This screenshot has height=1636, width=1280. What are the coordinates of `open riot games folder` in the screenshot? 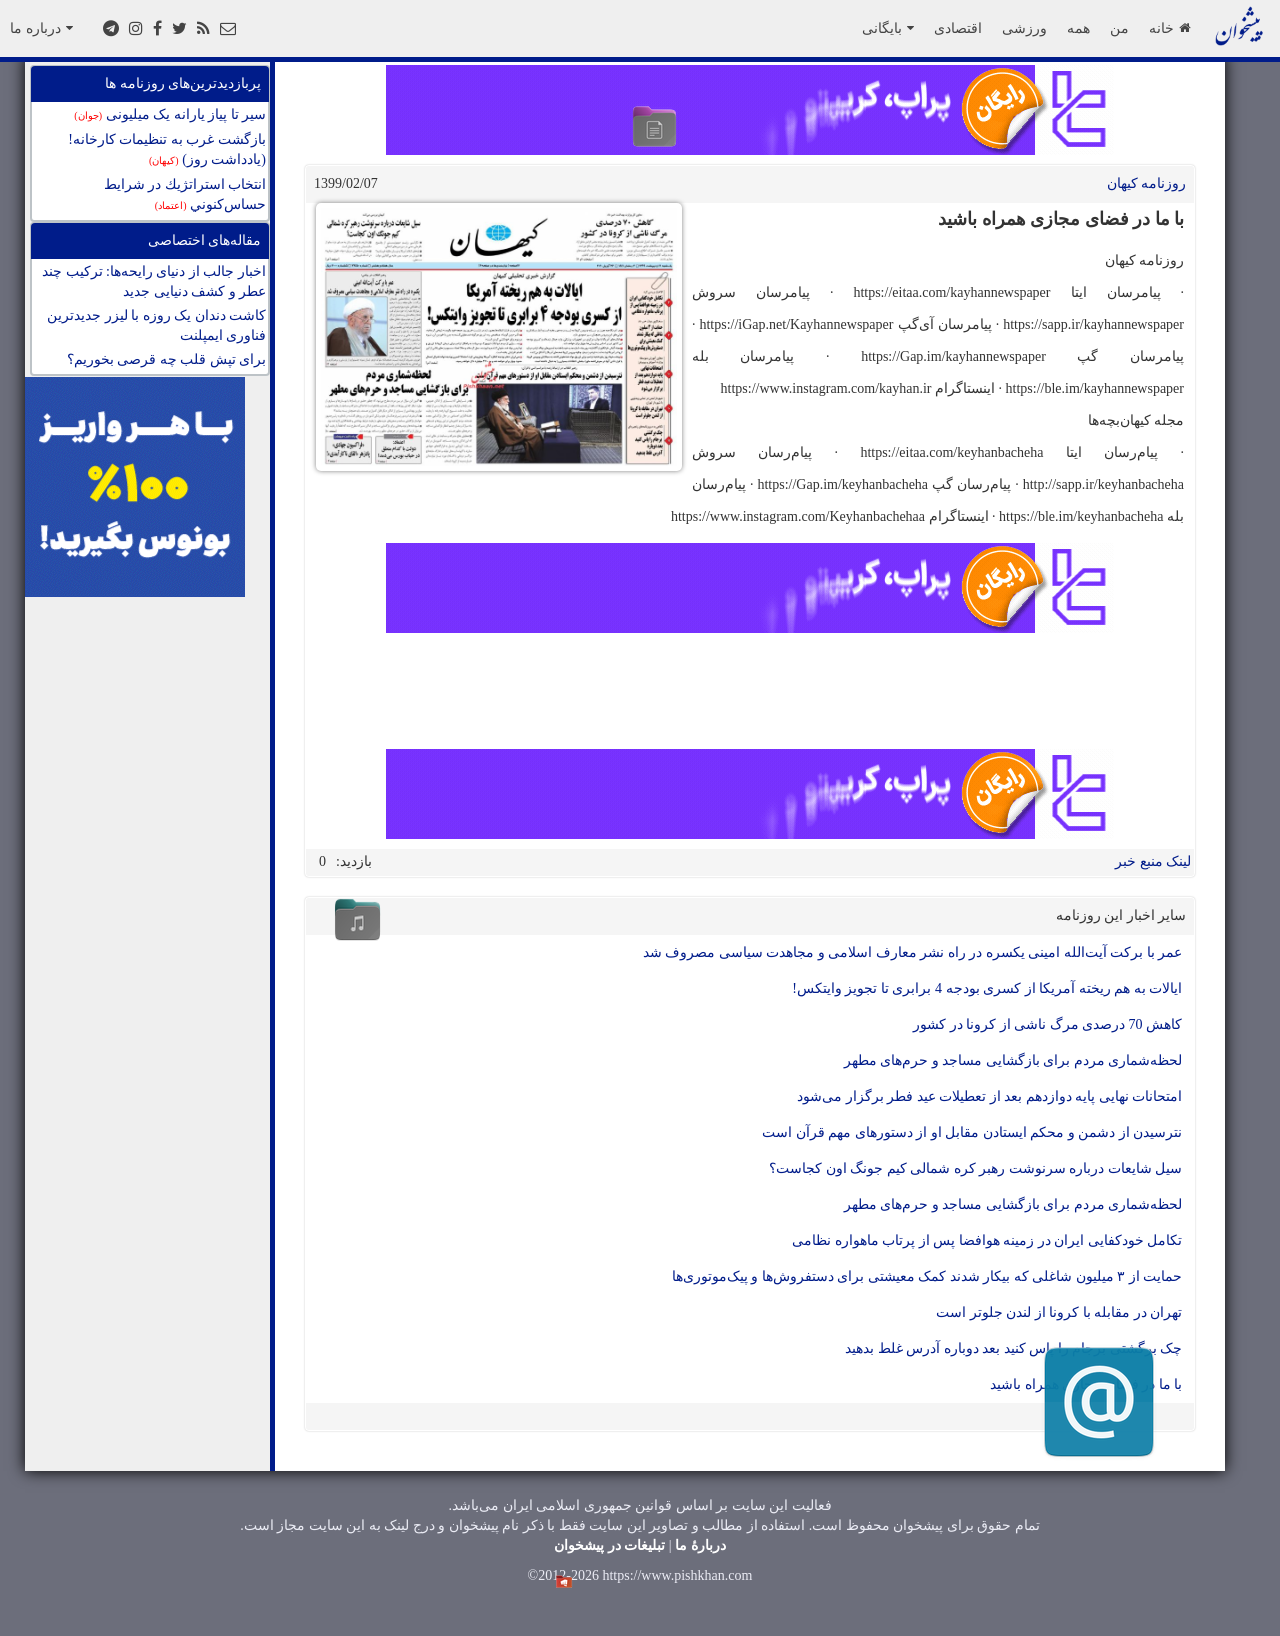 It's located at (564, 1582).